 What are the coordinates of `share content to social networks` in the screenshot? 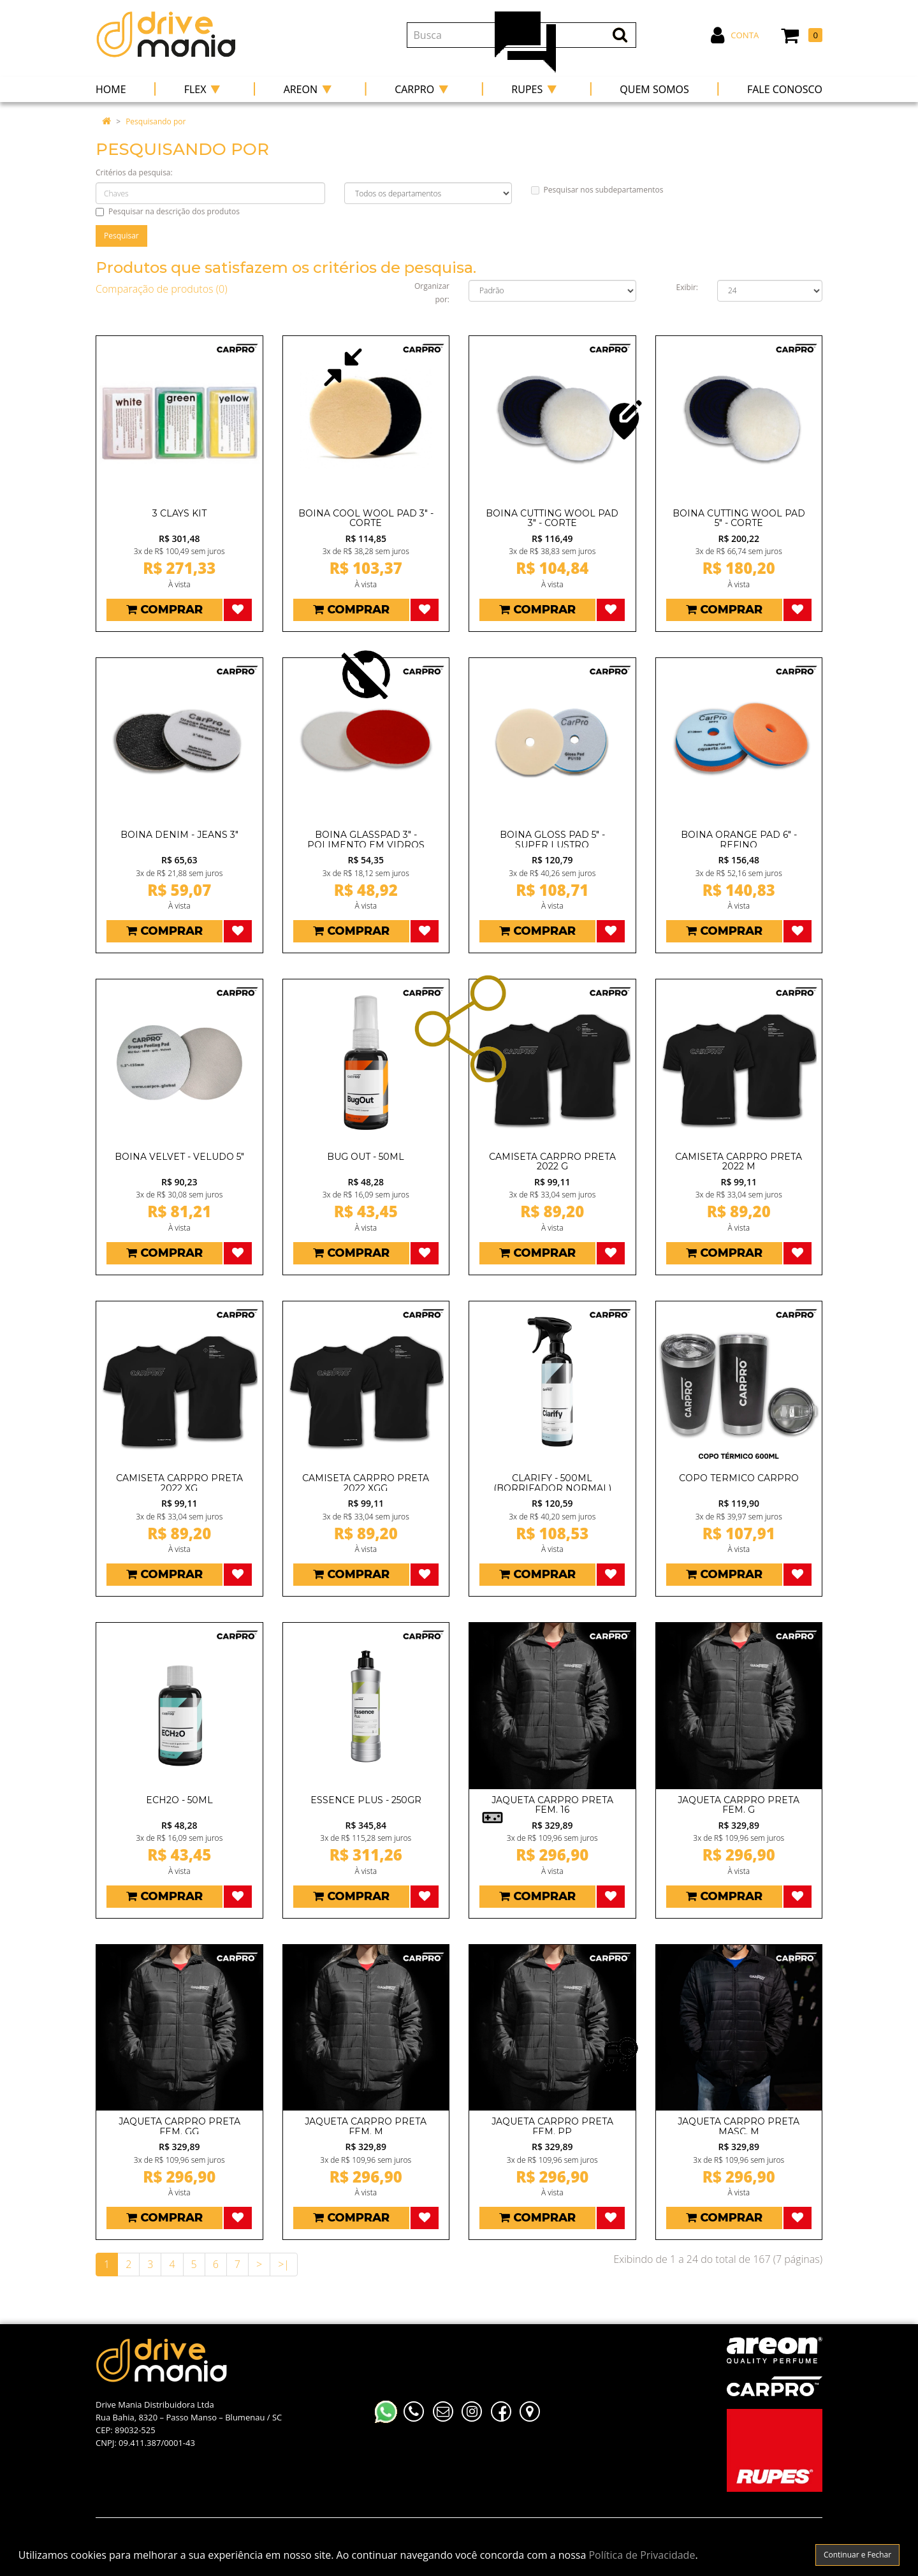 It's located at (464, 1028).